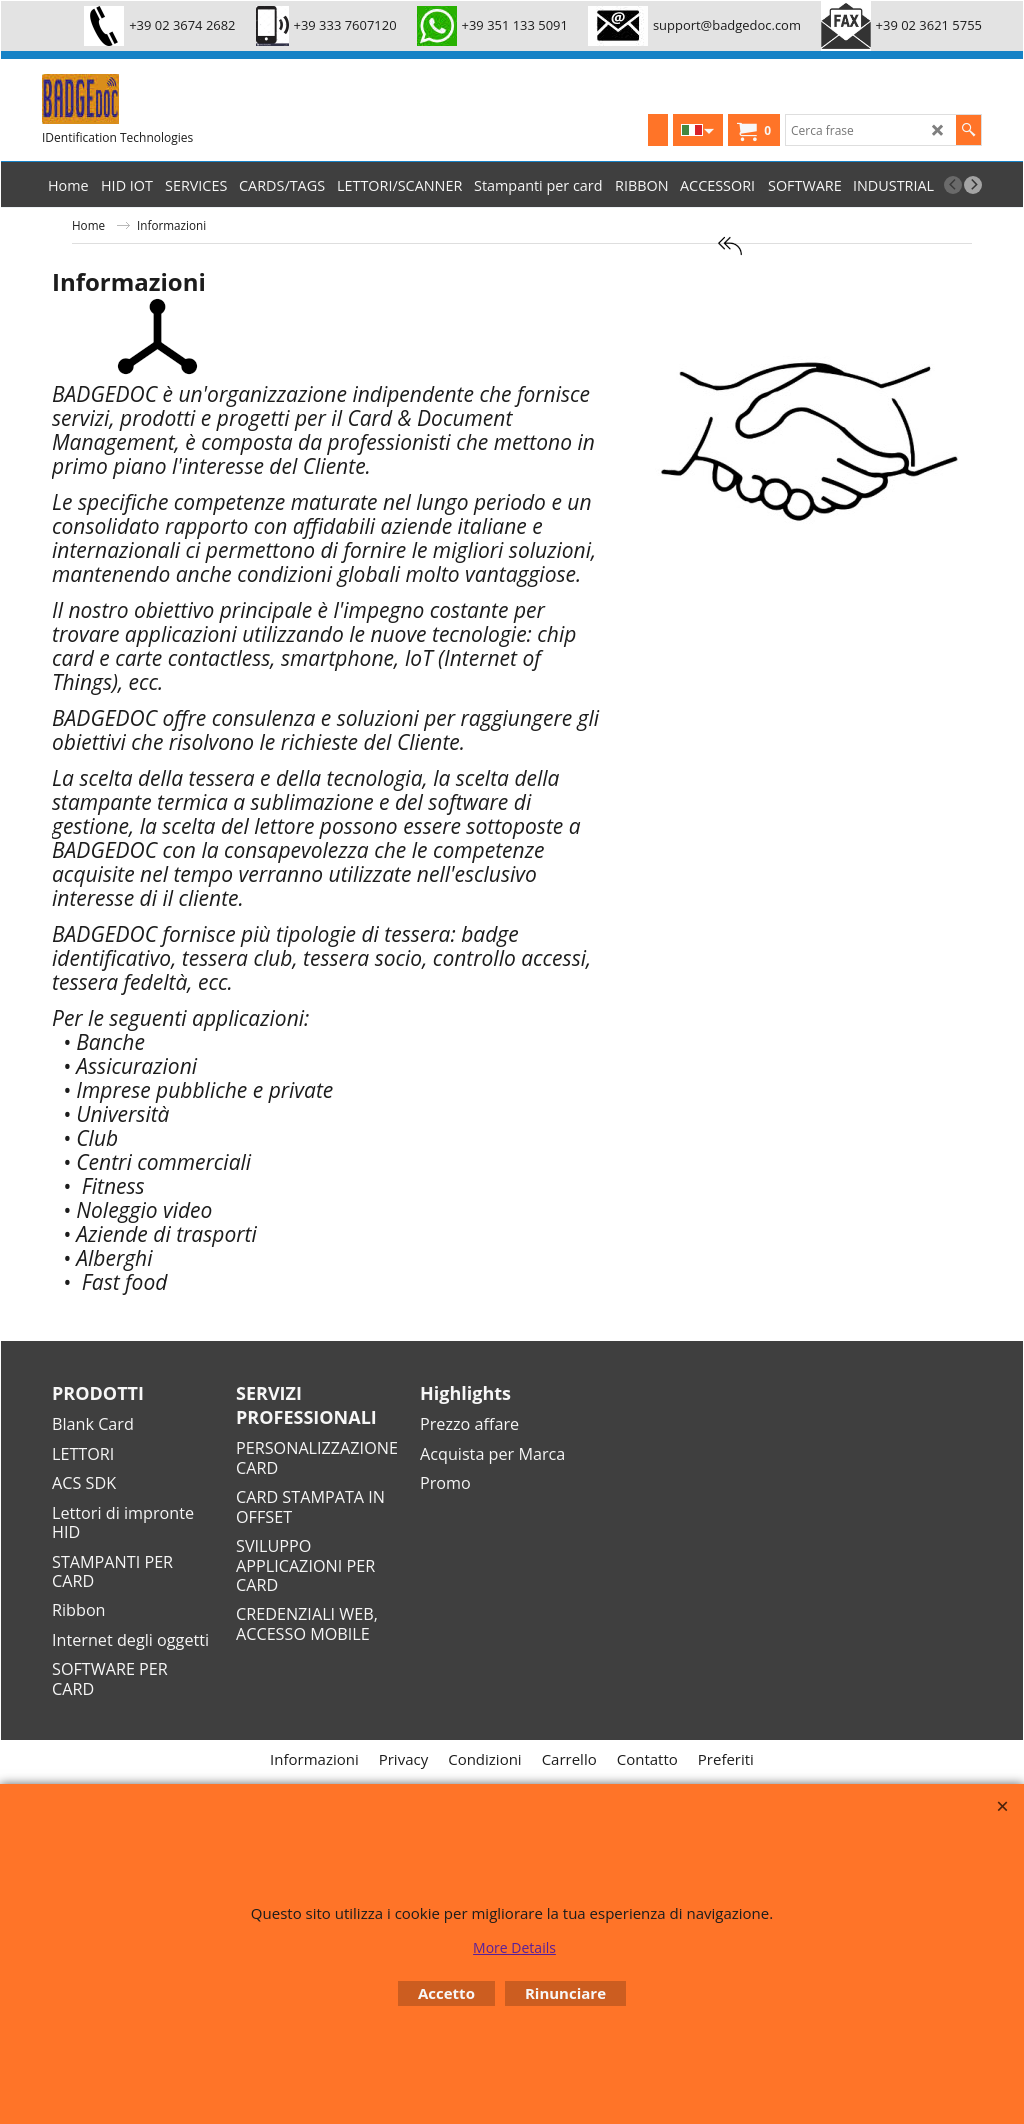 The image size is (1024, 2124). I want to click on access 3D transform or manipulation tools, so click(157, 338).